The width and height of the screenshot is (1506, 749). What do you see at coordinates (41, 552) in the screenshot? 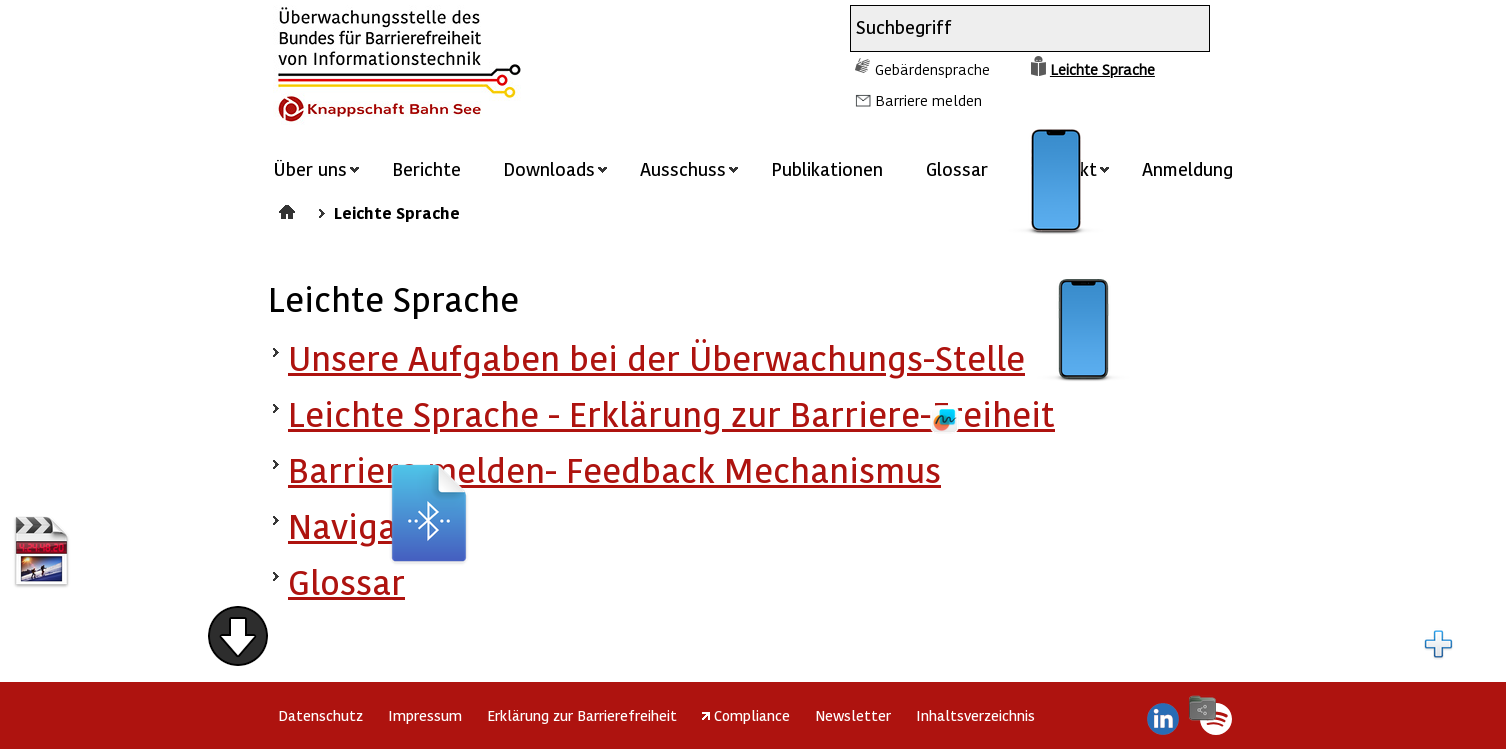
I see `open iMovie project library` at bounding box center [41, 552].